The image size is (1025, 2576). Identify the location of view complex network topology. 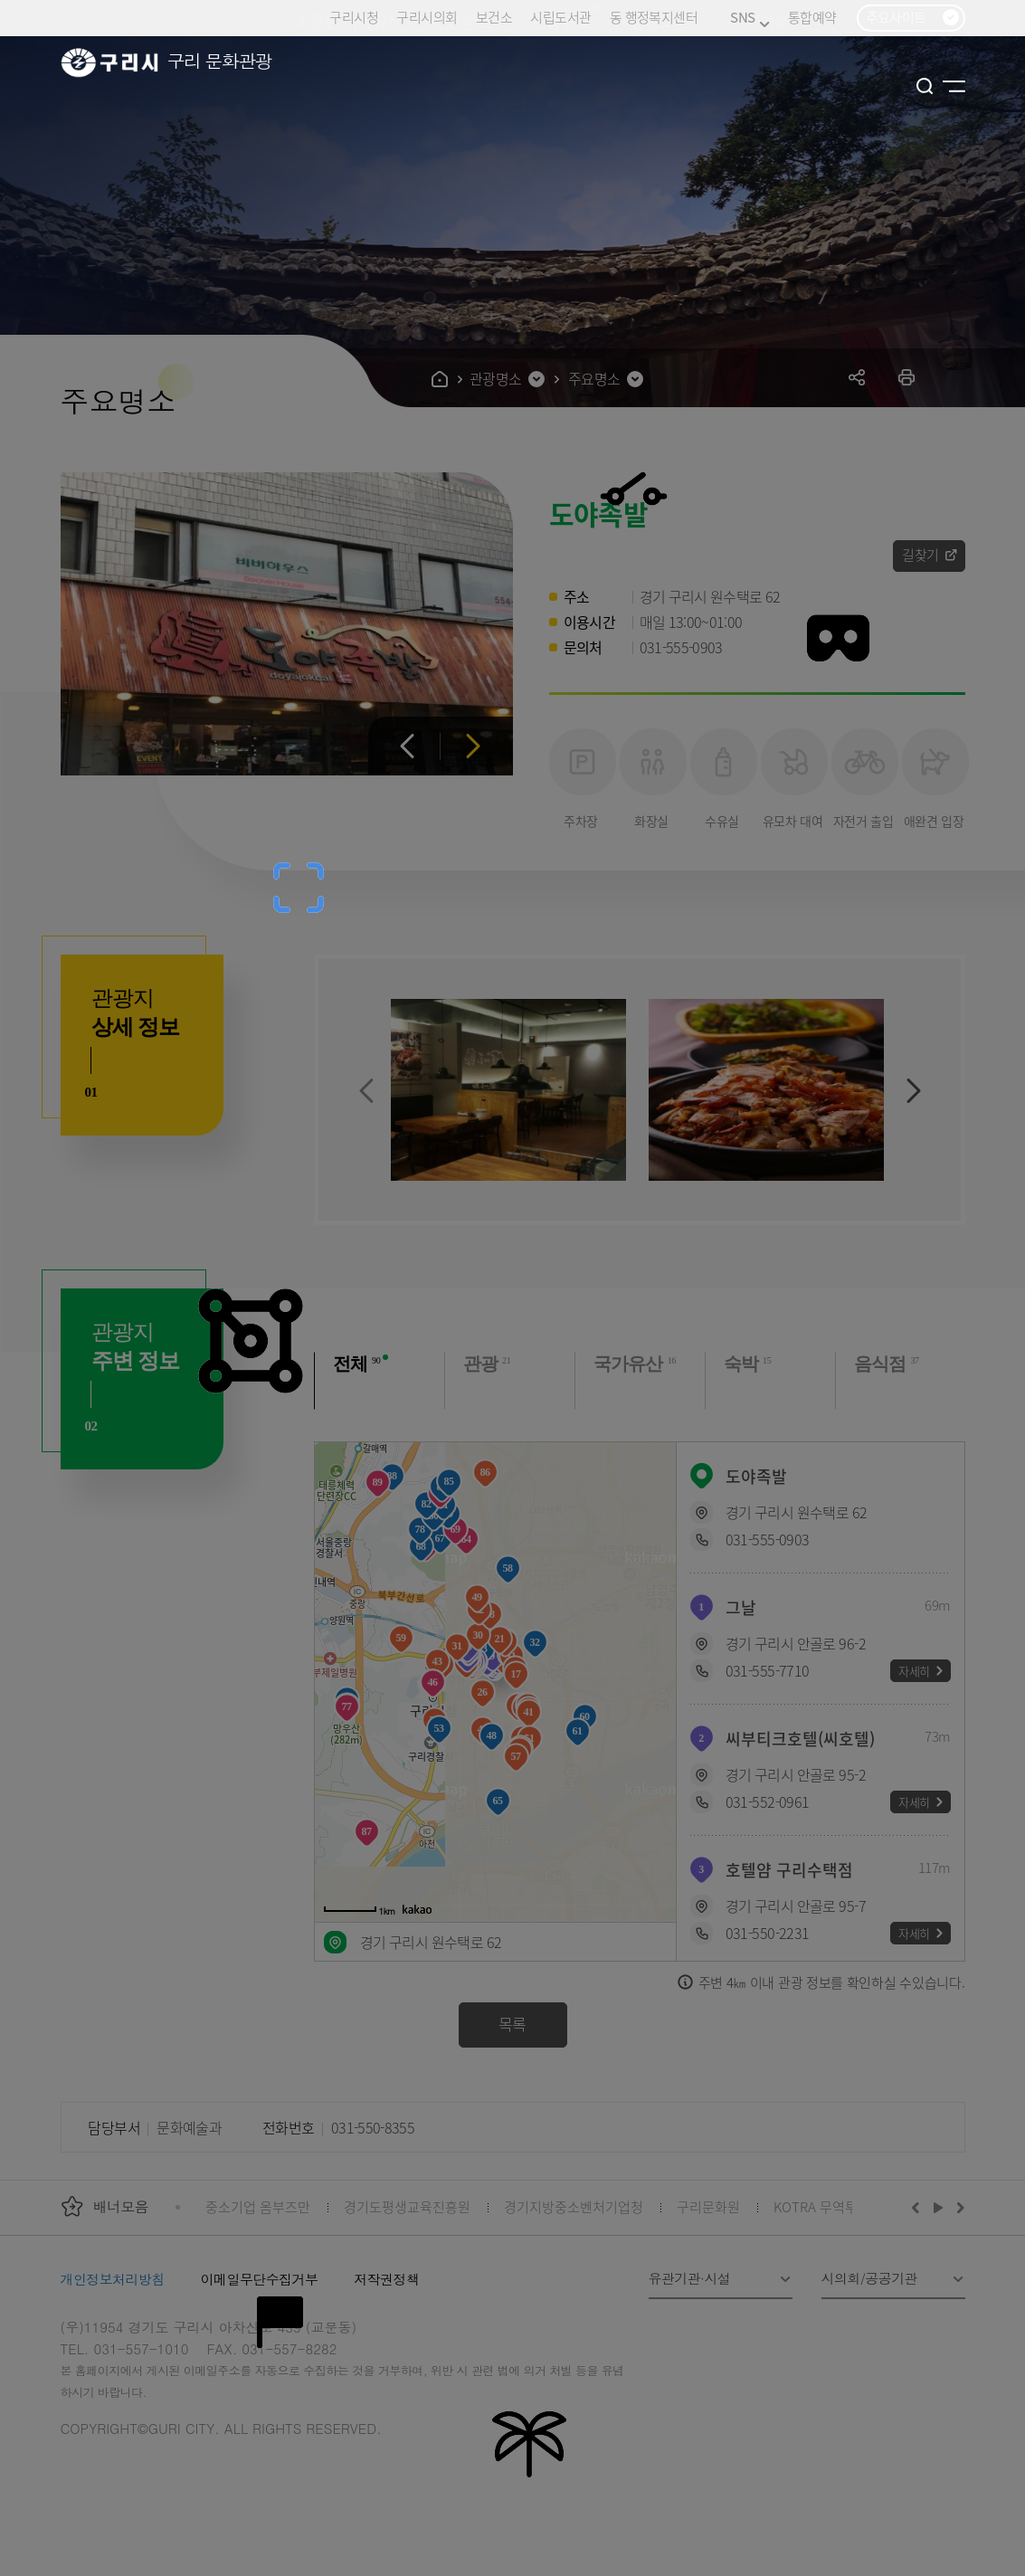
(251, 1341).